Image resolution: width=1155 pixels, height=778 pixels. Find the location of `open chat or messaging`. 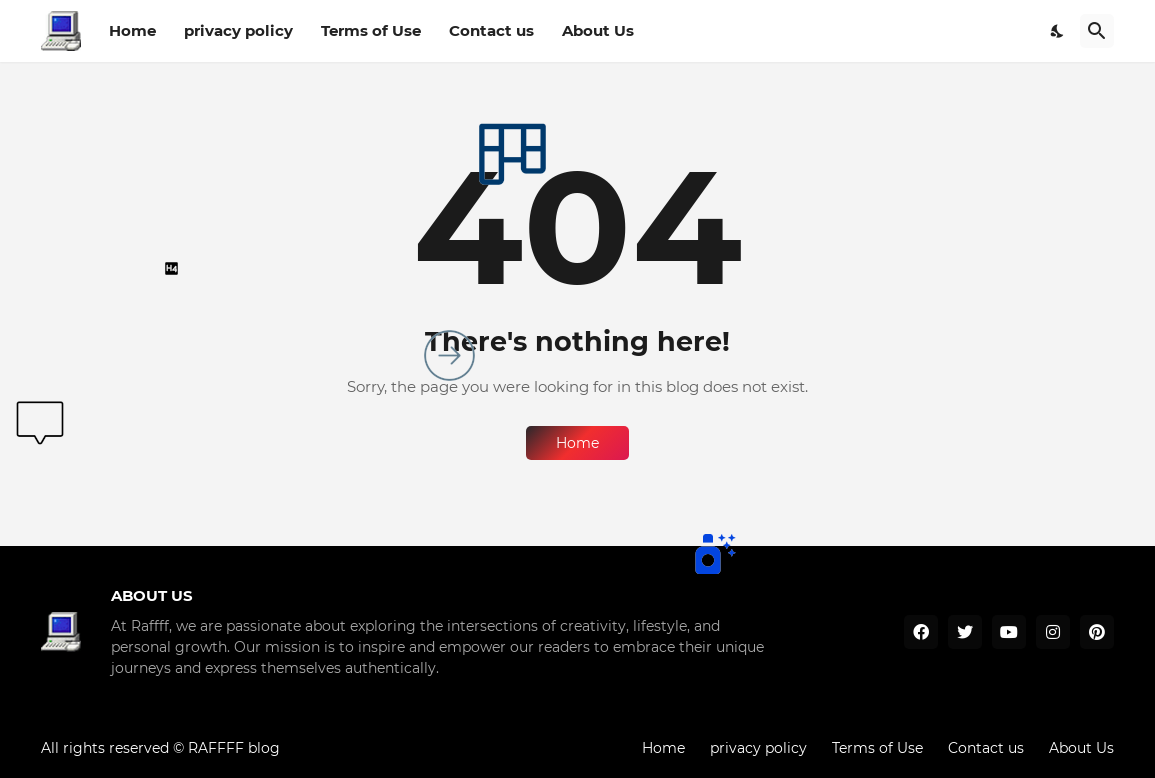

open chat or messaging is located at coordinates (40, 421).